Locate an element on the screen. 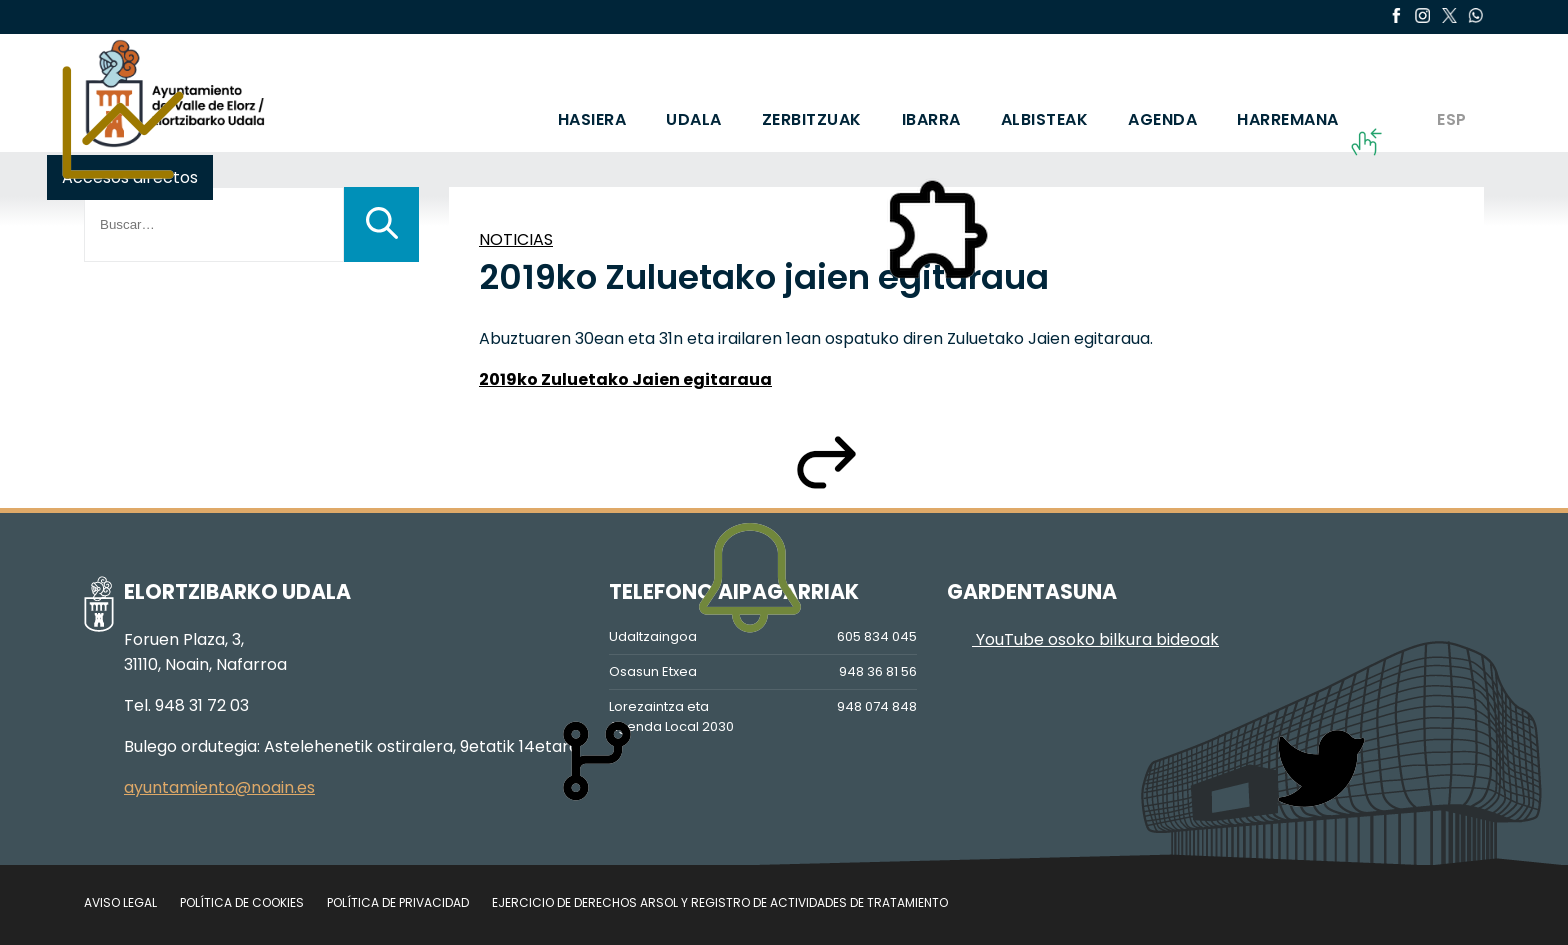 The image size is (1568, 945). redo the last undone action is located at coordinates (826, 463).